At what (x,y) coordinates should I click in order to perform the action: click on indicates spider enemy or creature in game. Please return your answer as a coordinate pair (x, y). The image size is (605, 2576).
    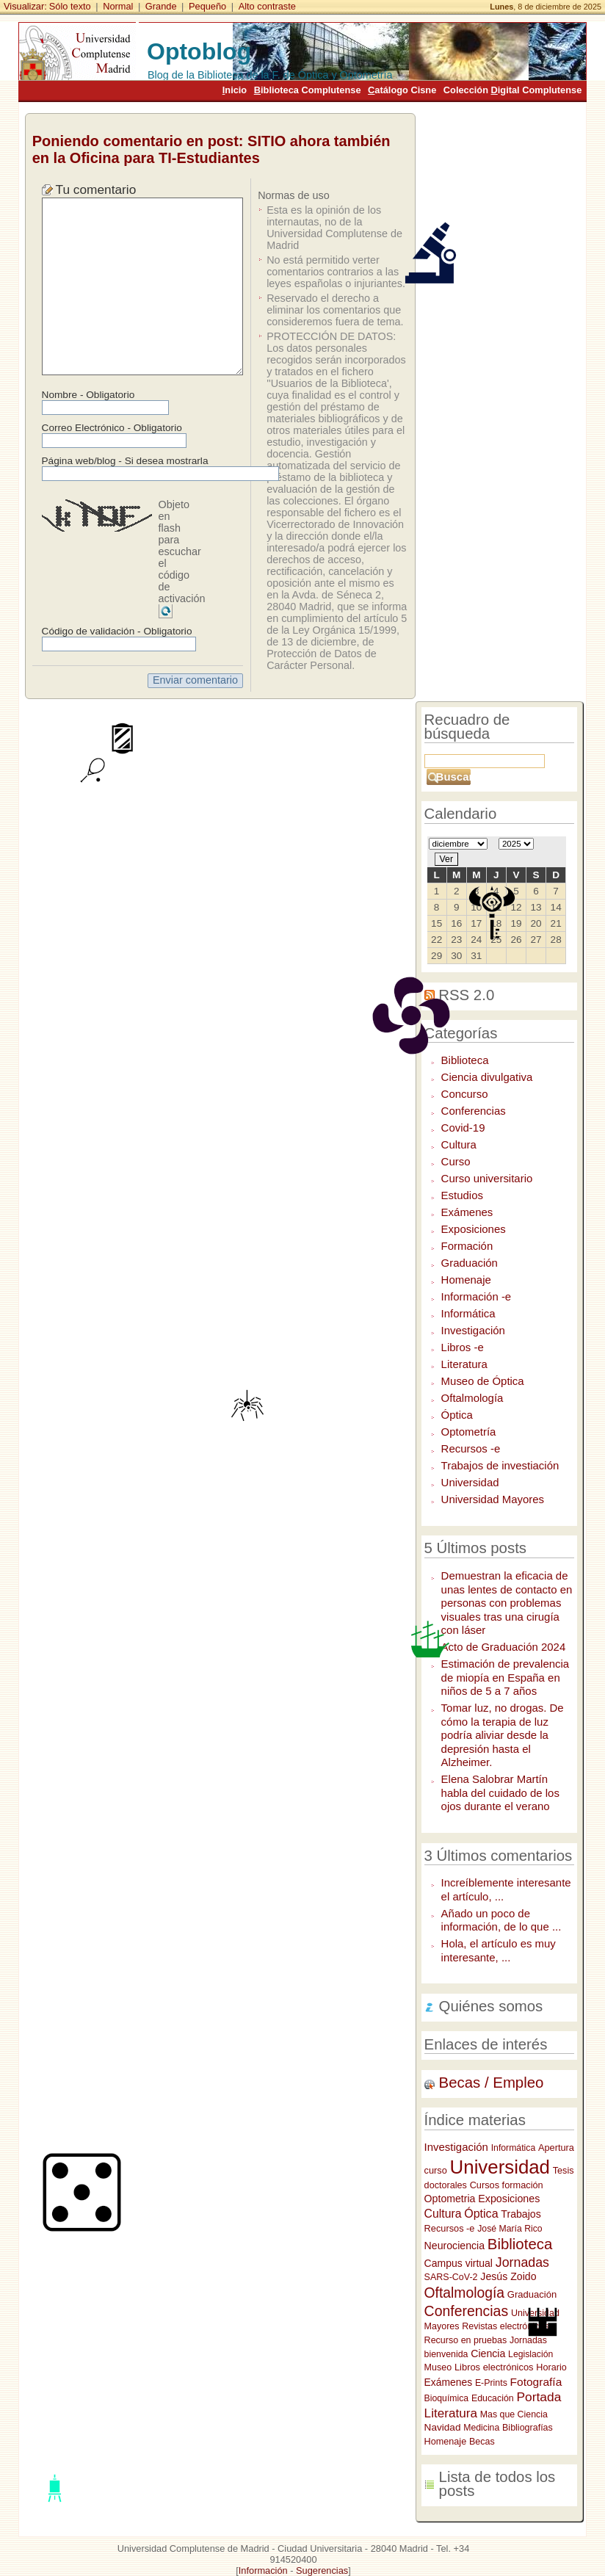
    Looking at the image, I should click on (247, 1405).